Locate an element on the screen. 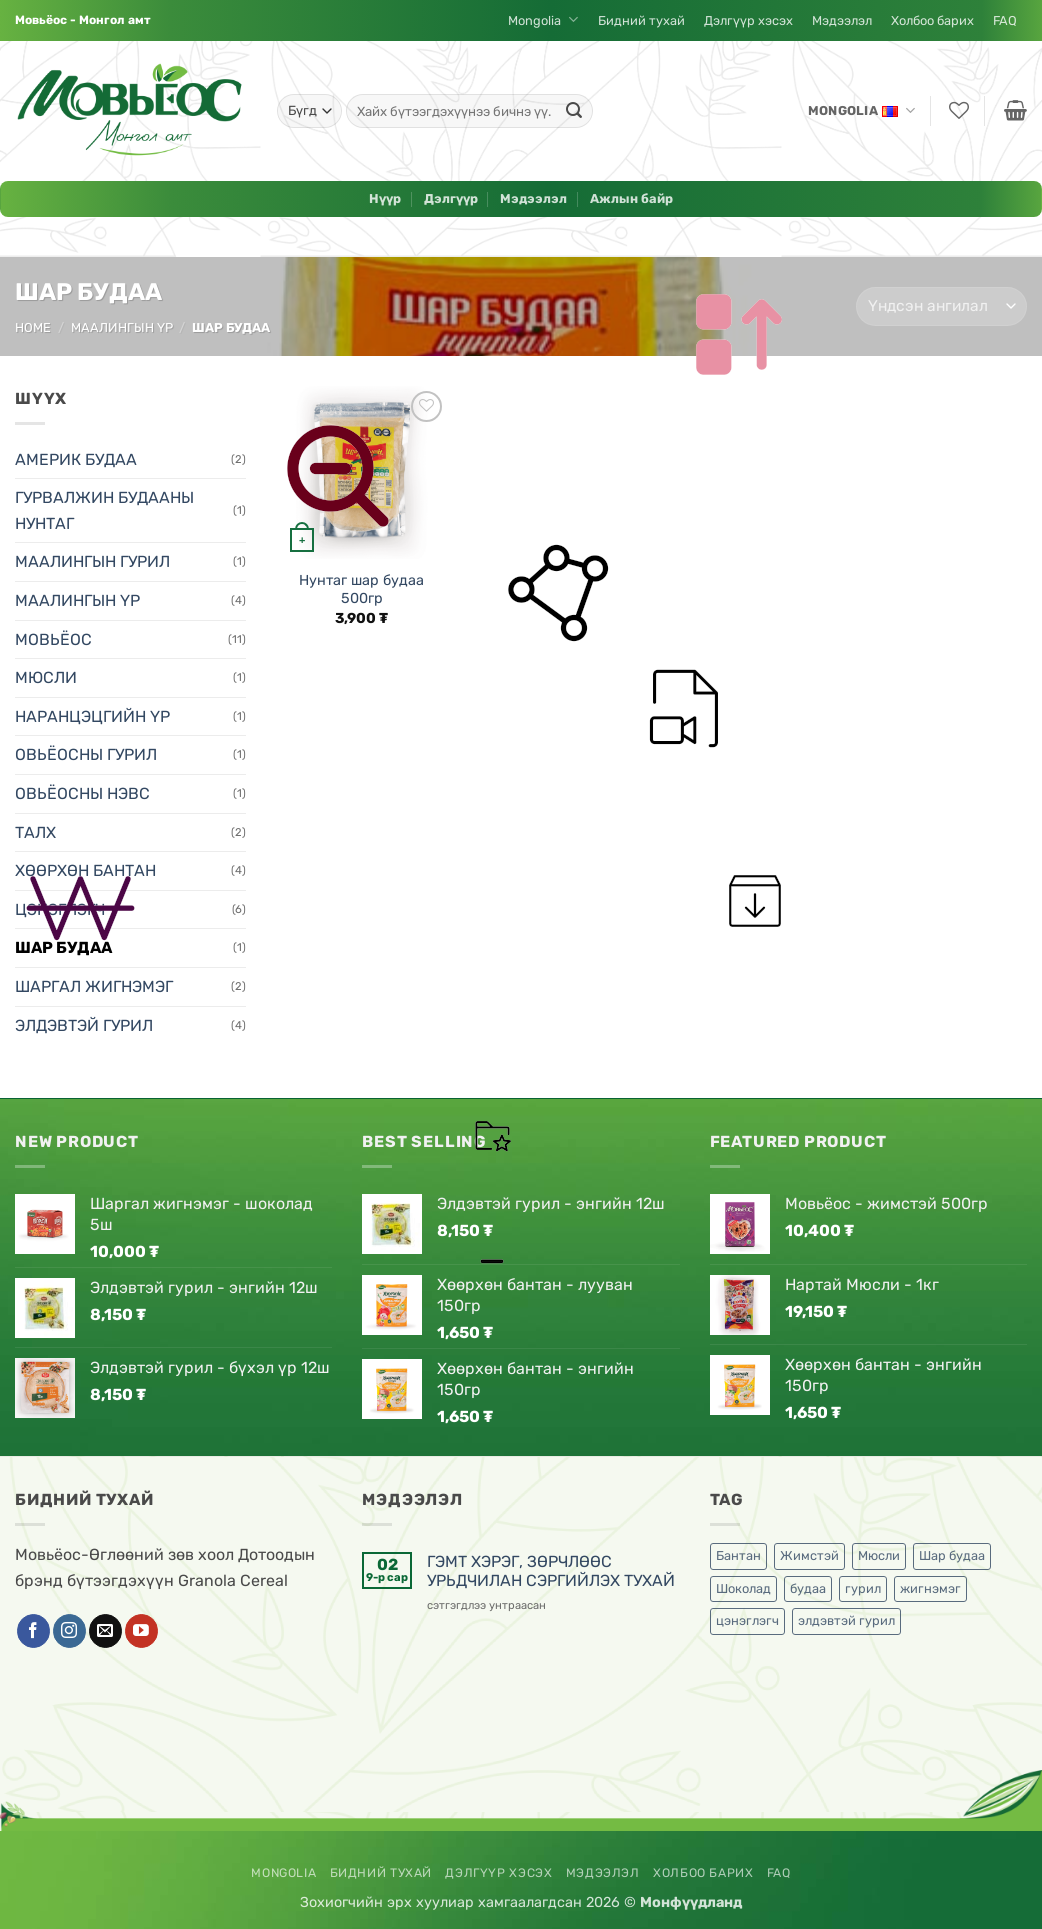 Image resolution: width=1042 pixels, height=1929 pixels. sort items in ascending order is located at coordinates (736, 334).